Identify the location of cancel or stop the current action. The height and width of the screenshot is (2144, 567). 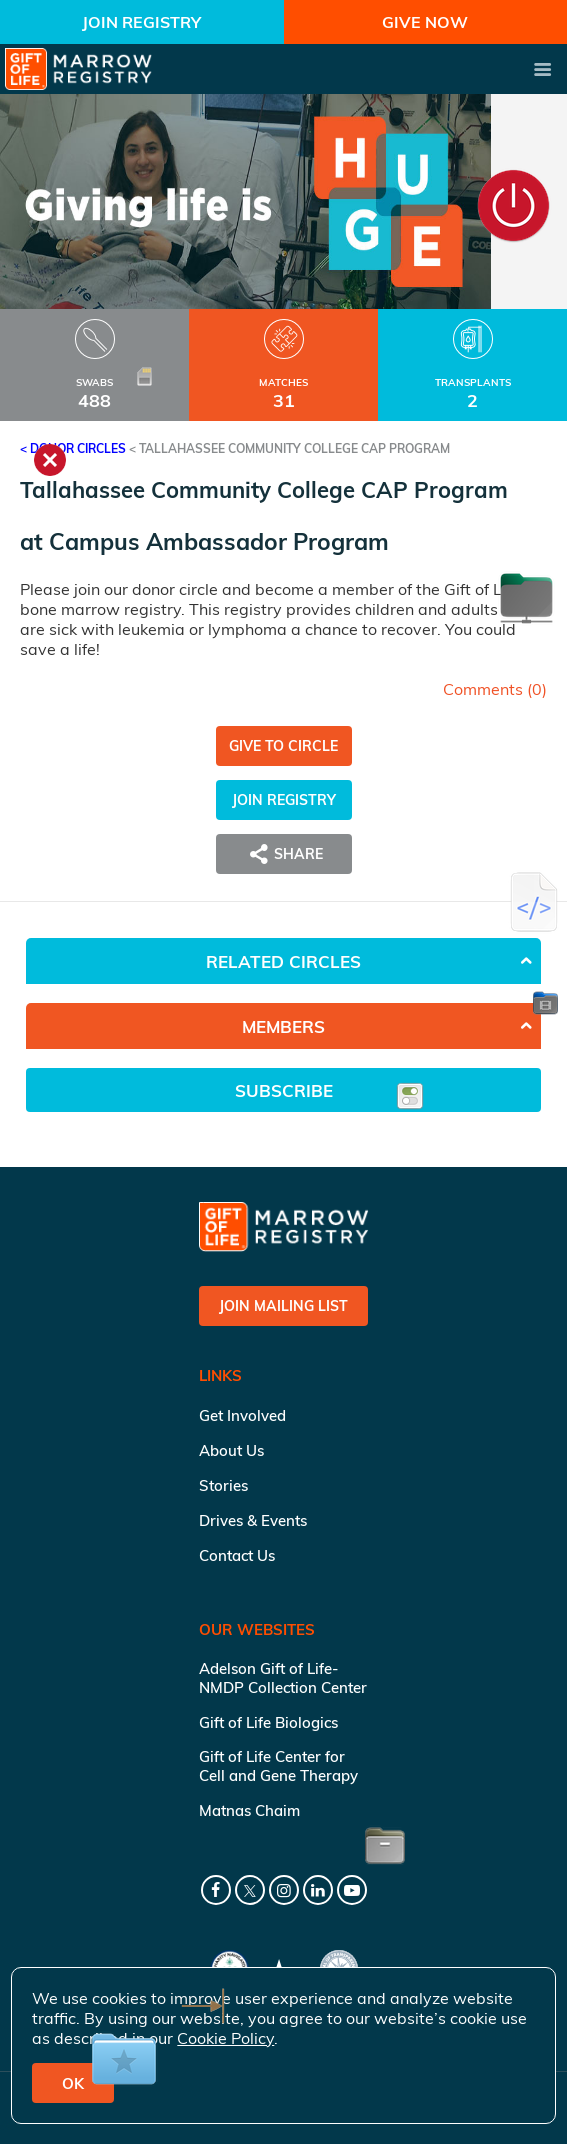
(50, 460).